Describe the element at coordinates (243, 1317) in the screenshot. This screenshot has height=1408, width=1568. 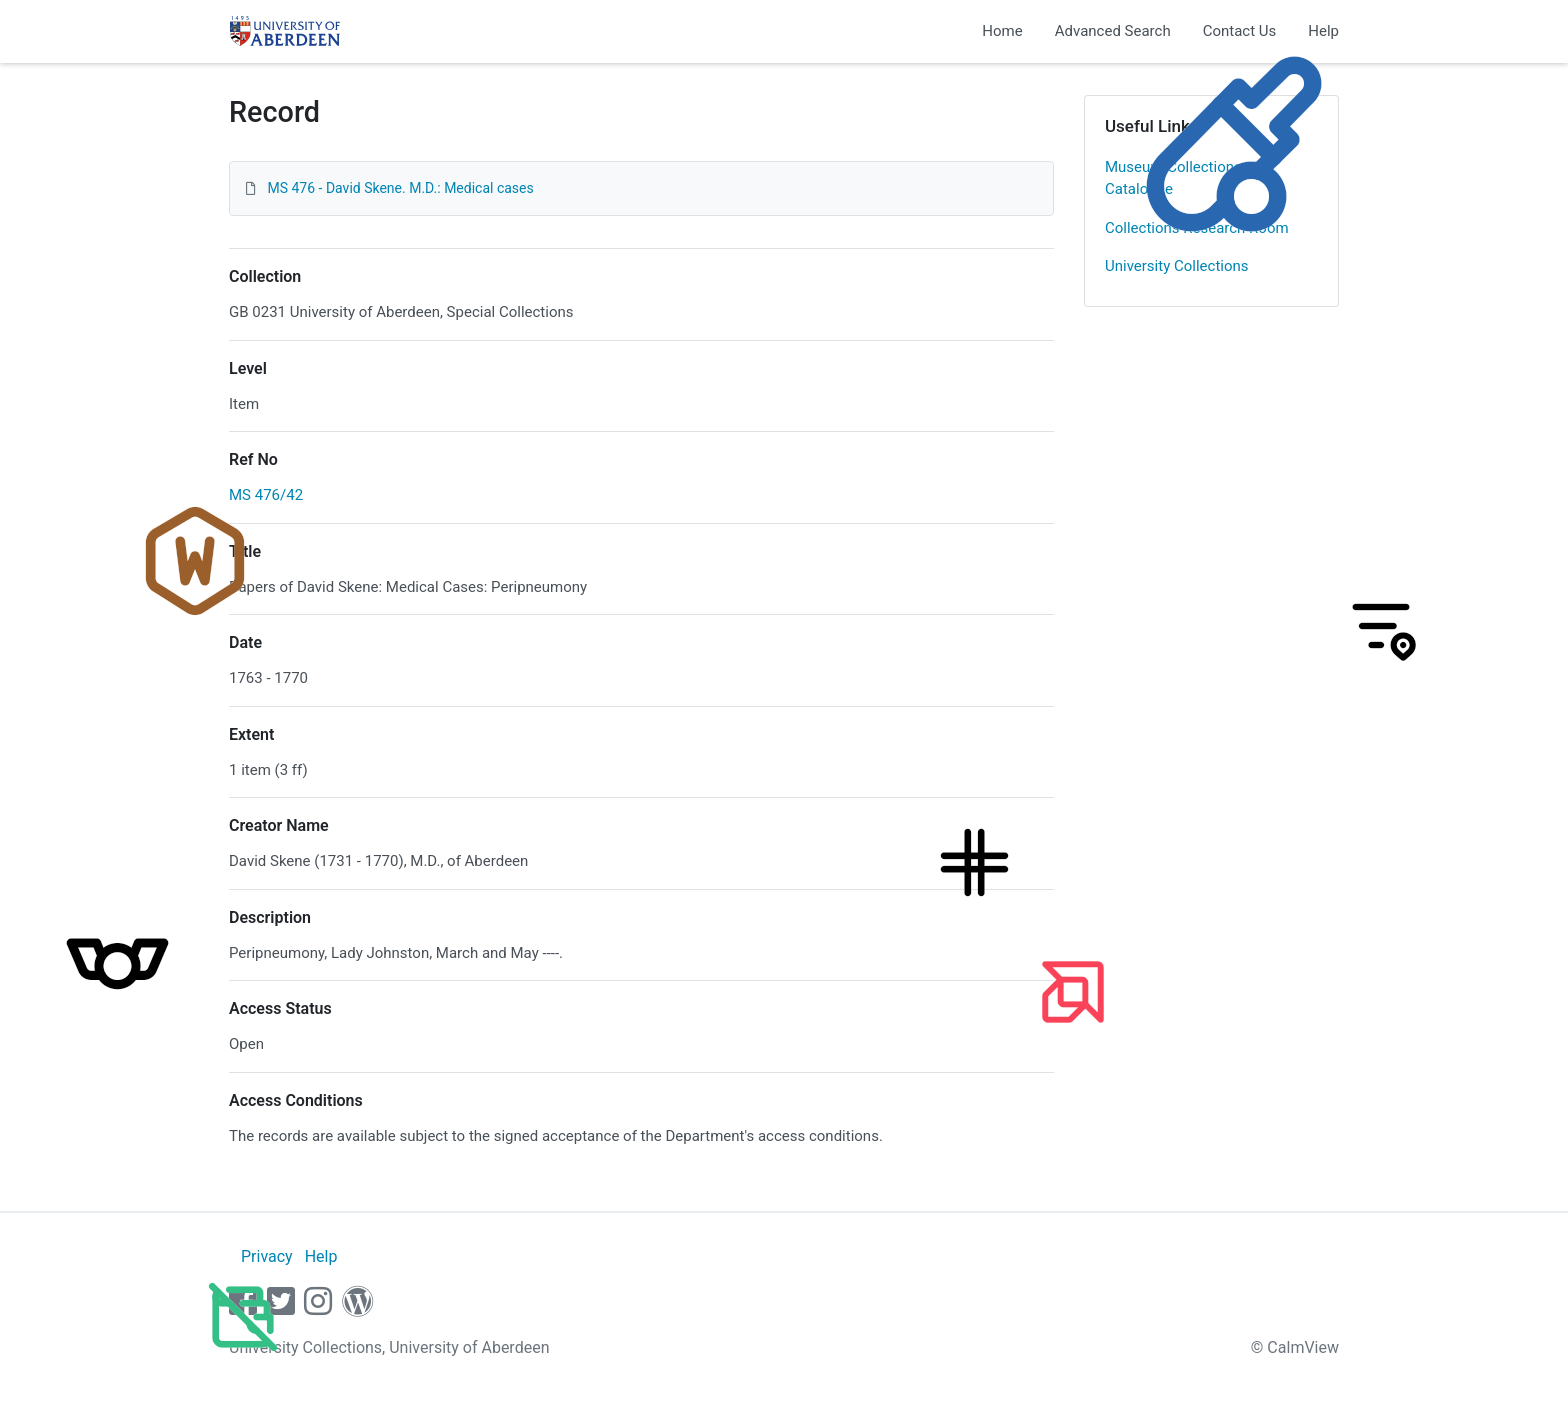
I see `wallet feature unavailable or disabled` at that location.